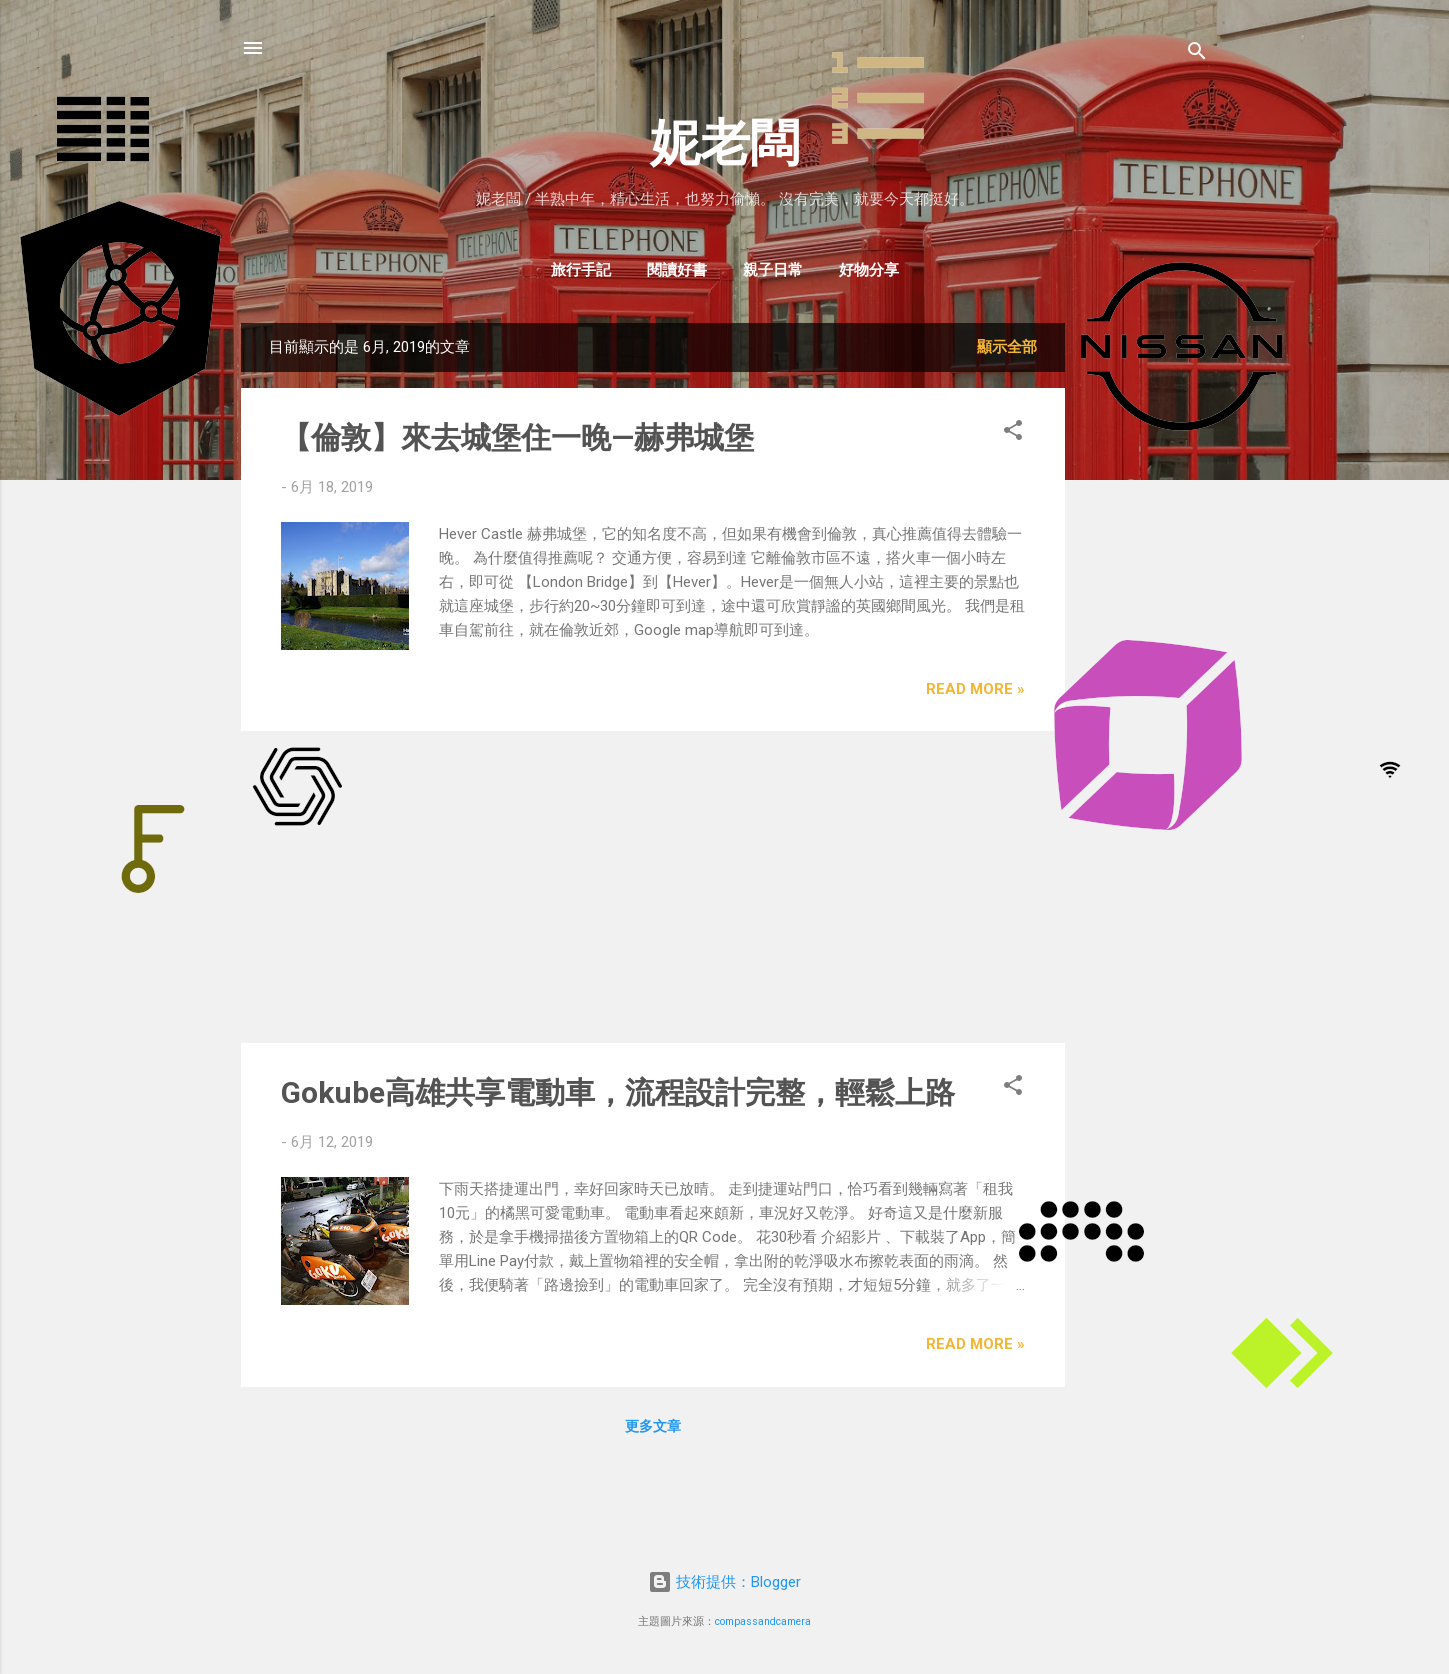  Describe the element at coordinates (120, 308) in the screenshot. I see `jsDelivr CDN service logo` at that location.